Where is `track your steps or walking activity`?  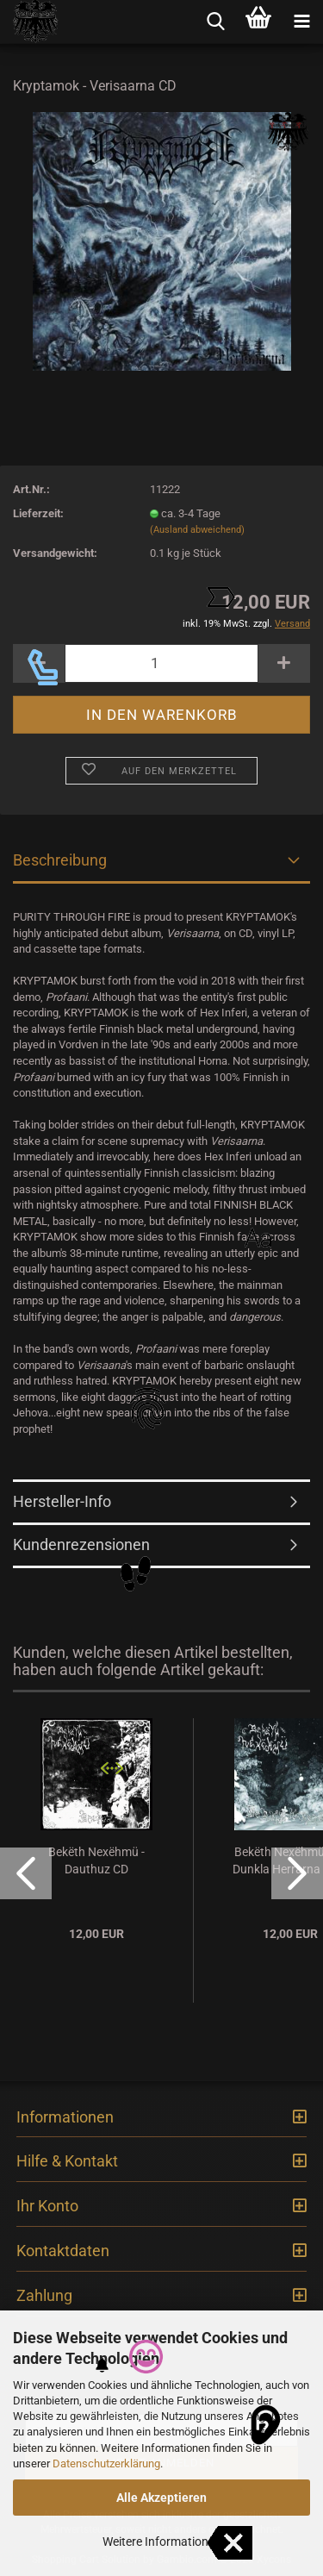 track your steps or walking activity is located at coordinates (135, 1573).